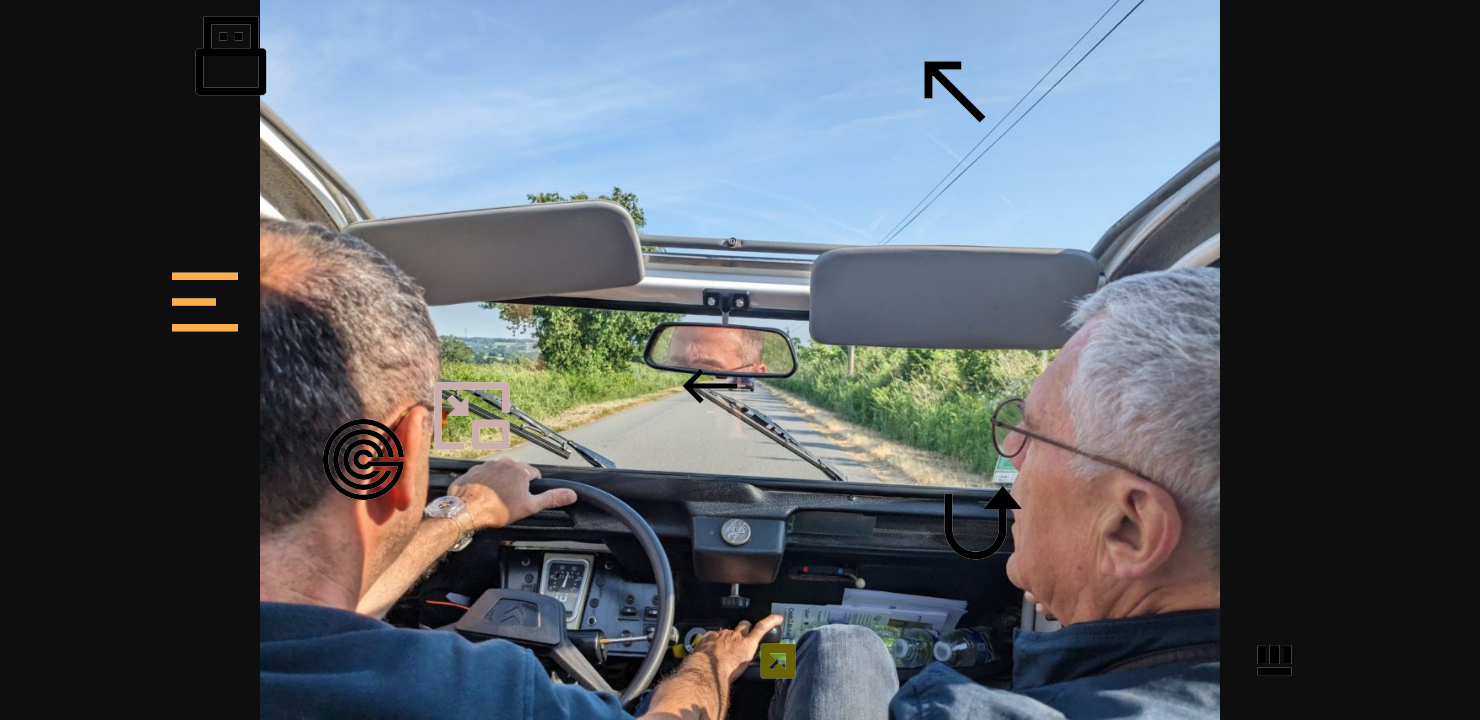 This screenshot has height=720, width=1480. What do you see at coordinates (953, 90) in the screenshot?
I see `navigate back and up in hierarchy` at bounding box center [953, 90].